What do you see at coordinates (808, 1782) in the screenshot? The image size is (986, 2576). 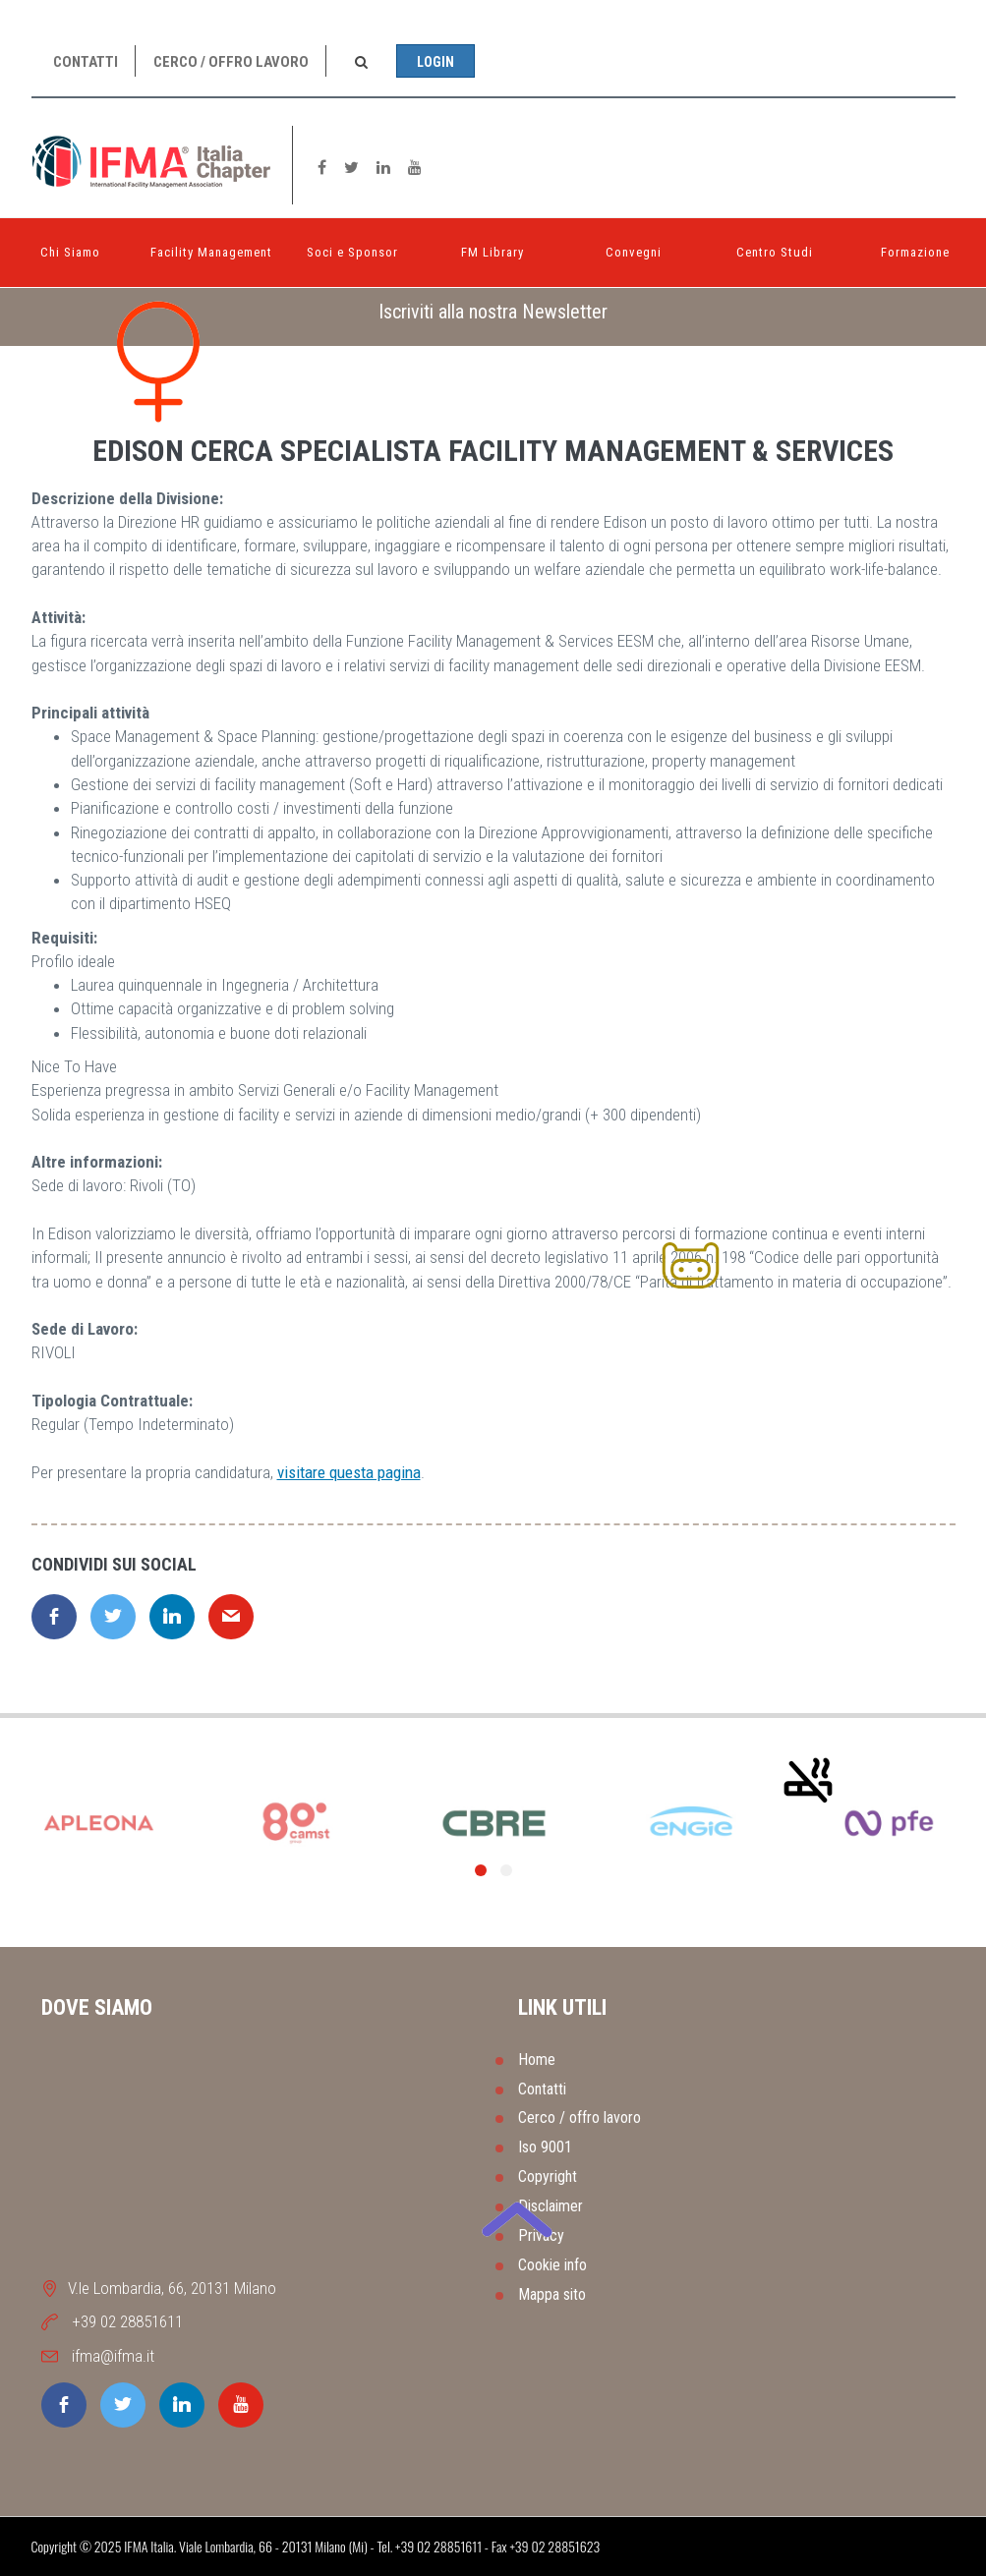 I see `no smoking allowed` at bounding box center [808, 1782].